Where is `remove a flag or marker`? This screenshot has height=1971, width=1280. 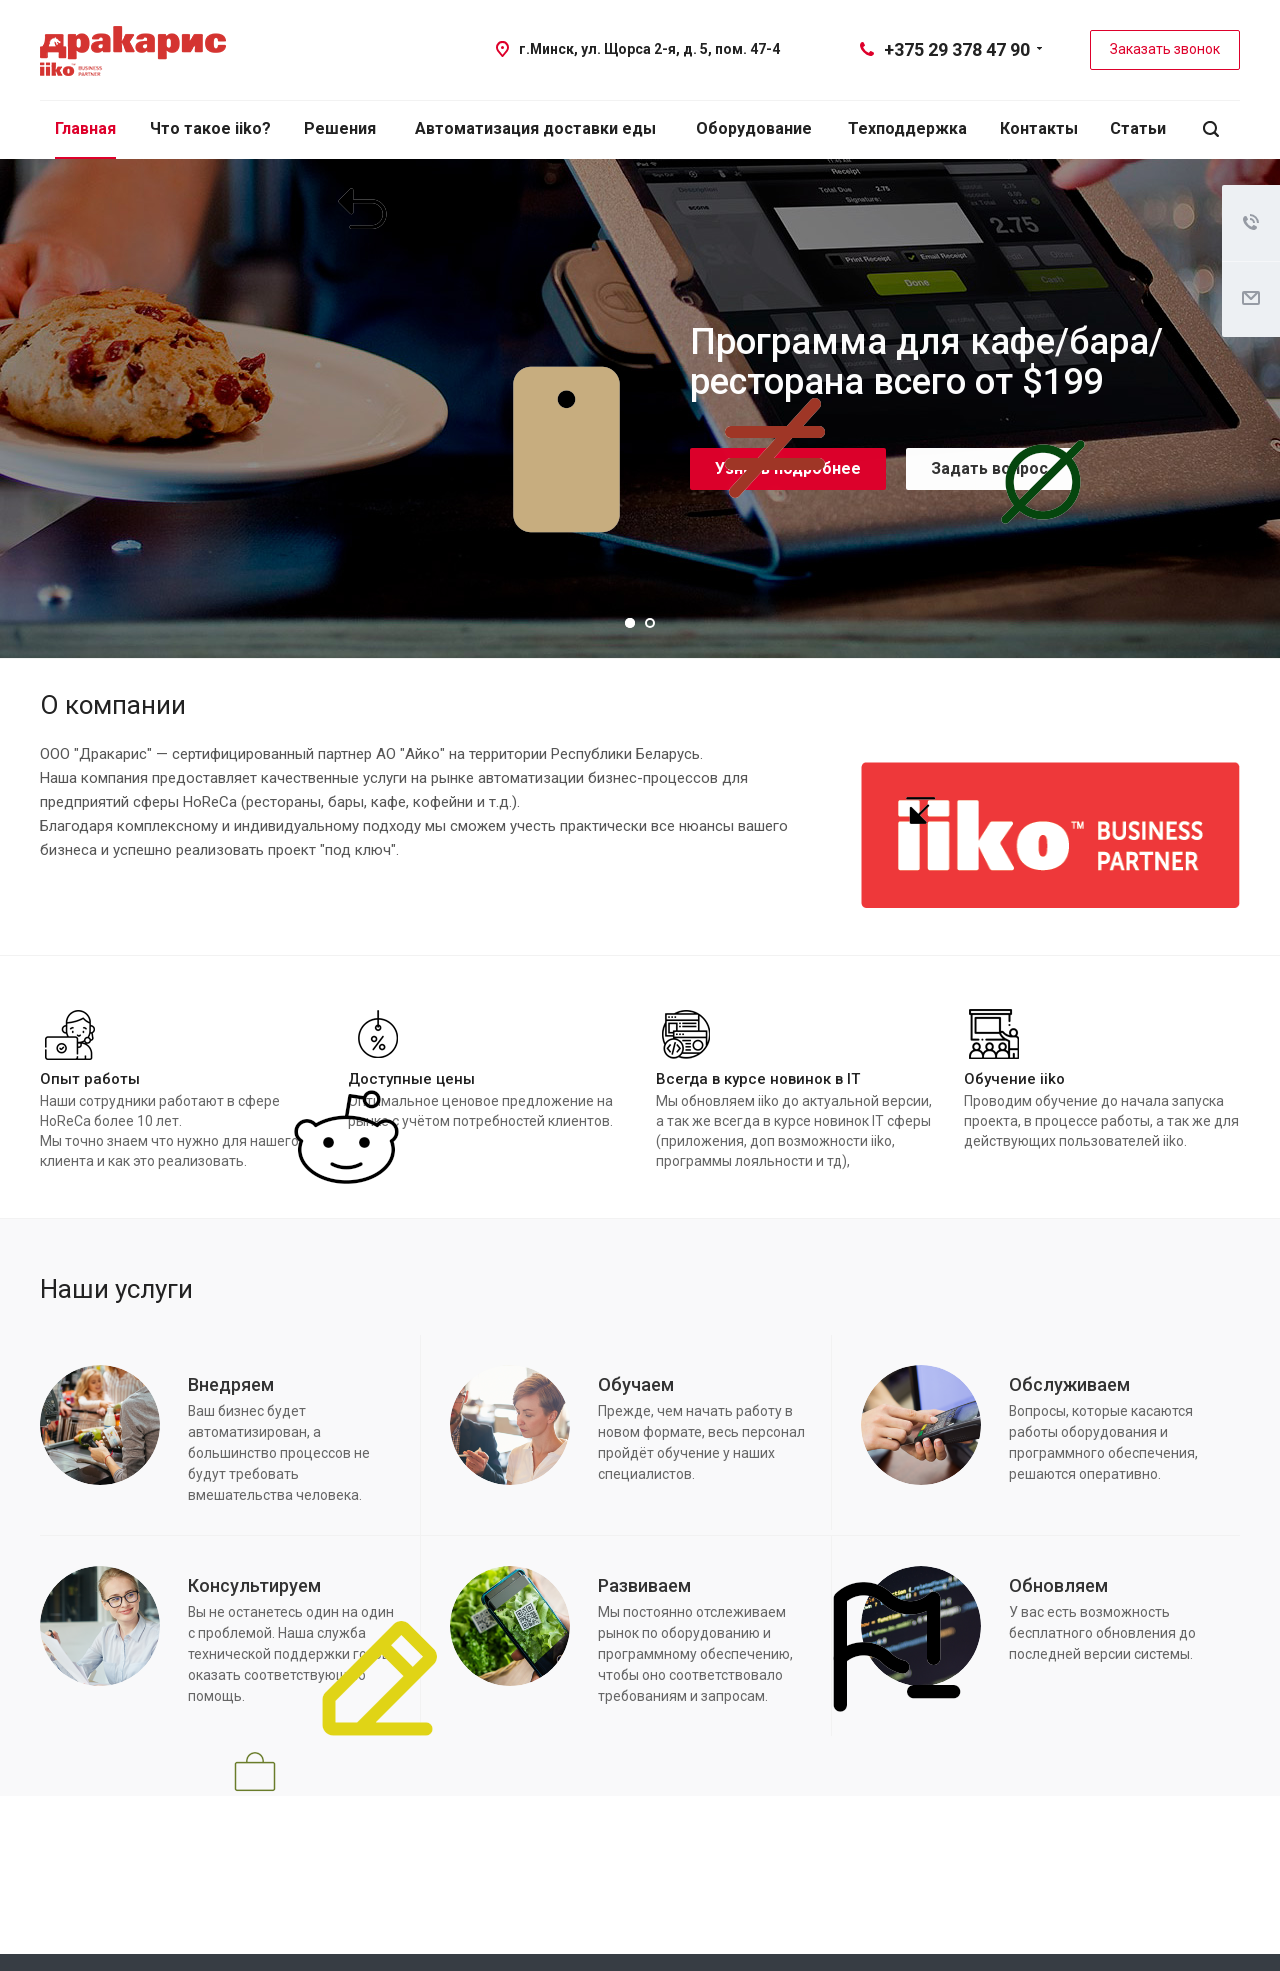
remove a flag or marker is located at coordinates (887, 1645).